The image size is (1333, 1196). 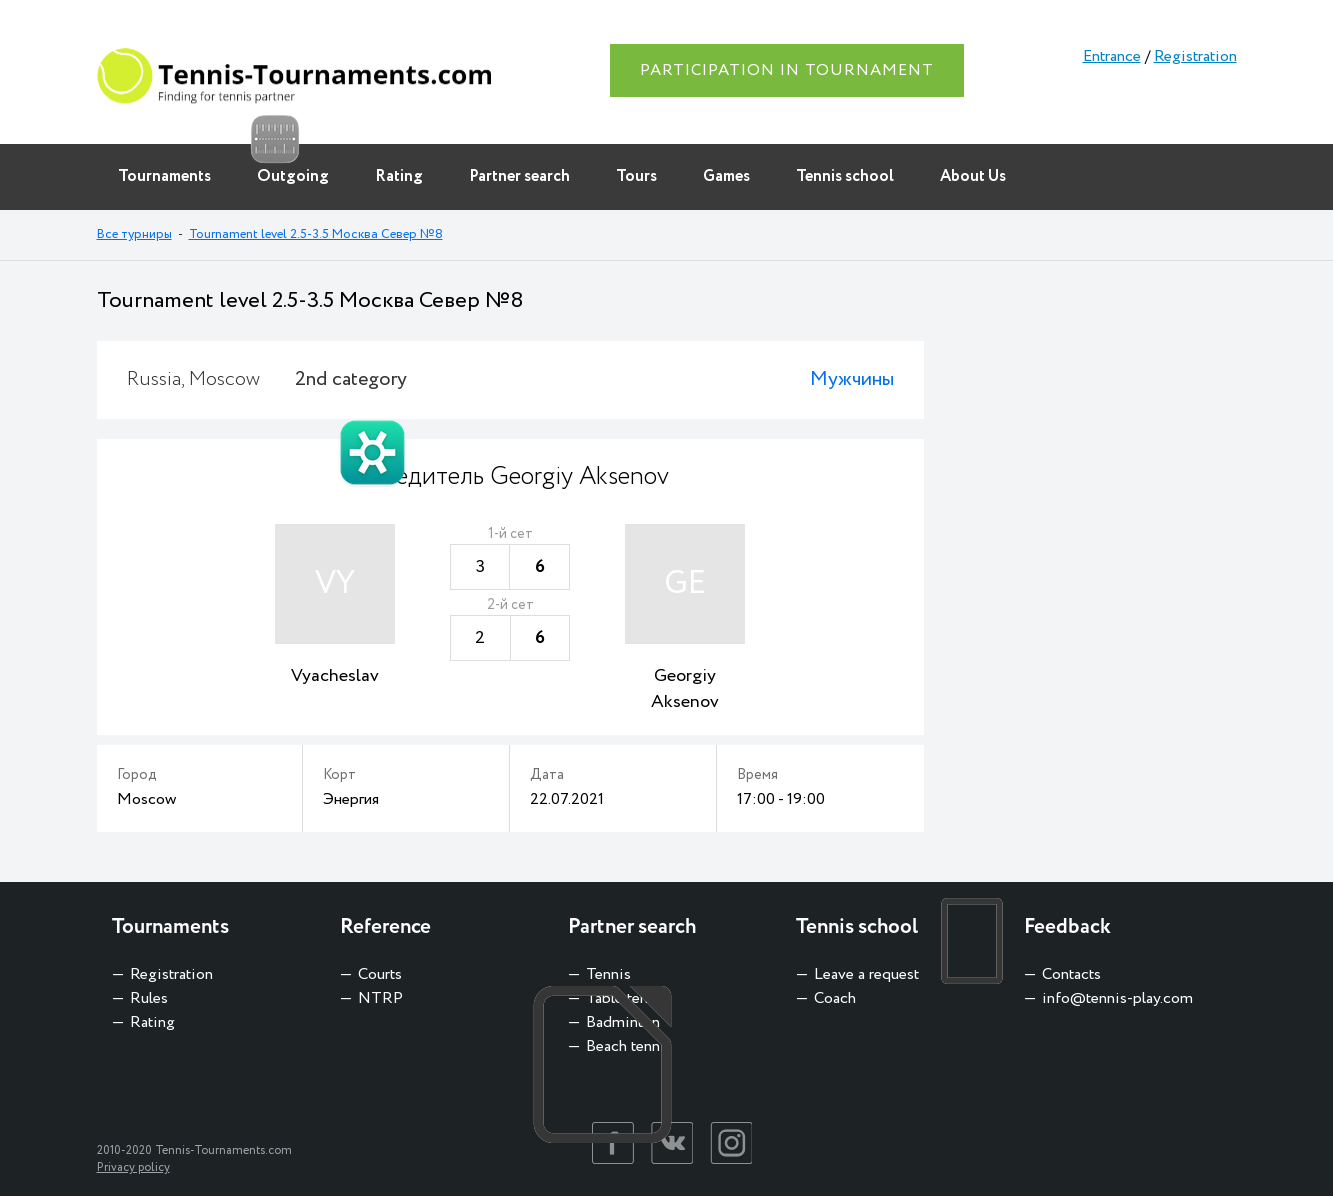 What do you see at coordinates (602, 1064) in the screenshot?
I see `open LibreOffice suite` at bounding box center [602, 1064].